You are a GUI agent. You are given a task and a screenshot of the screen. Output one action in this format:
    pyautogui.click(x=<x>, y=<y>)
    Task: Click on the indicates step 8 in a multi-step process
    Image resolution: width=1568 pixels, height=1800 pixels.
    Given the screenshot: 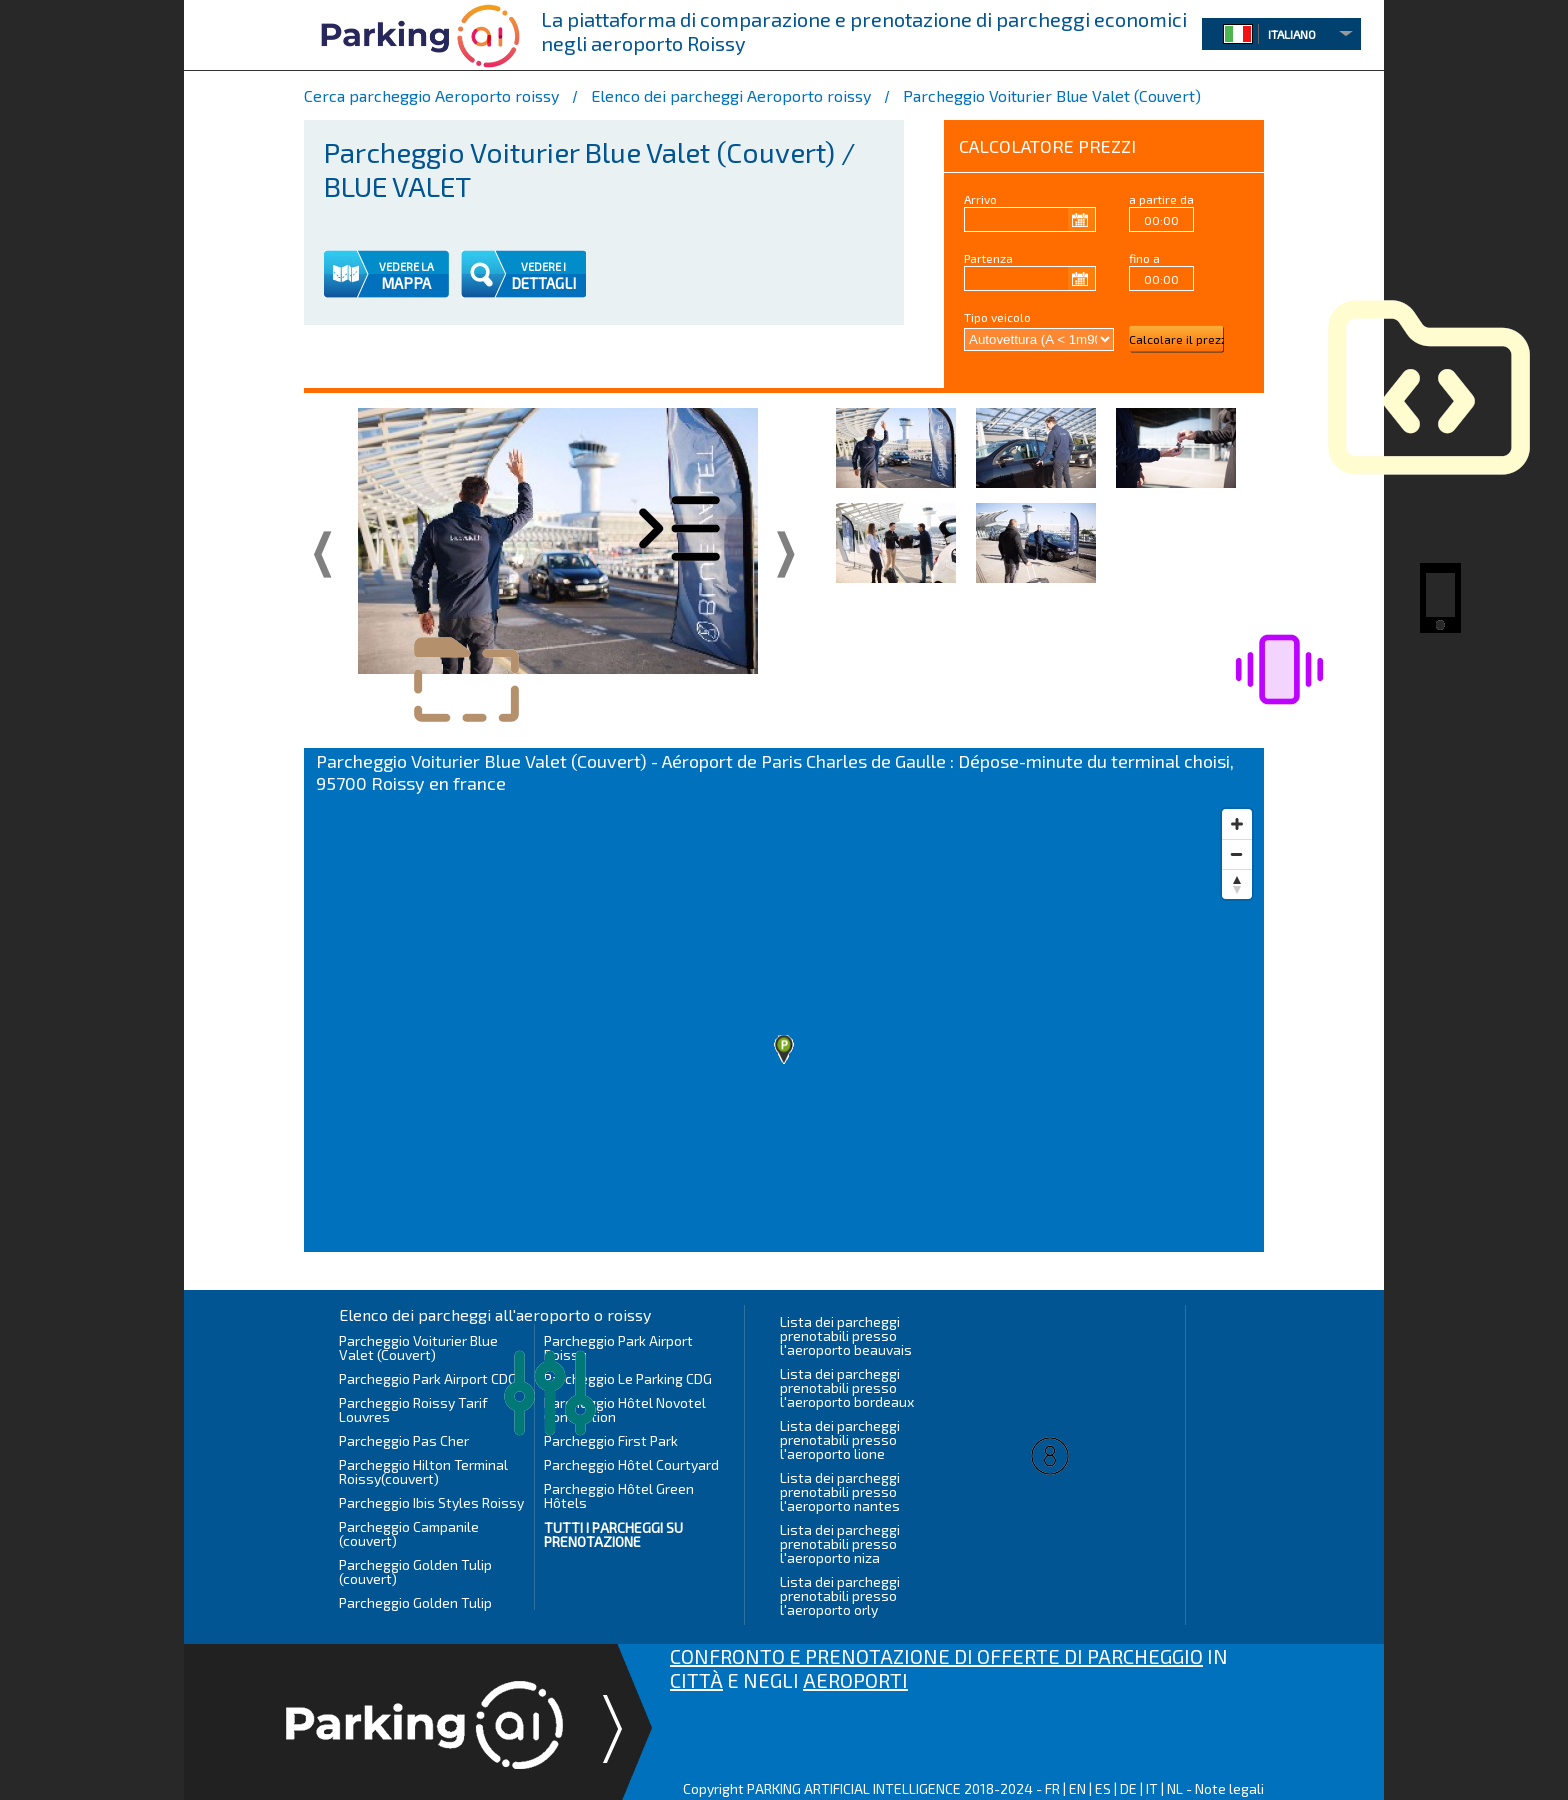 What is the action you would take?
    pyautogui.click(x=1050, y=1456)
    